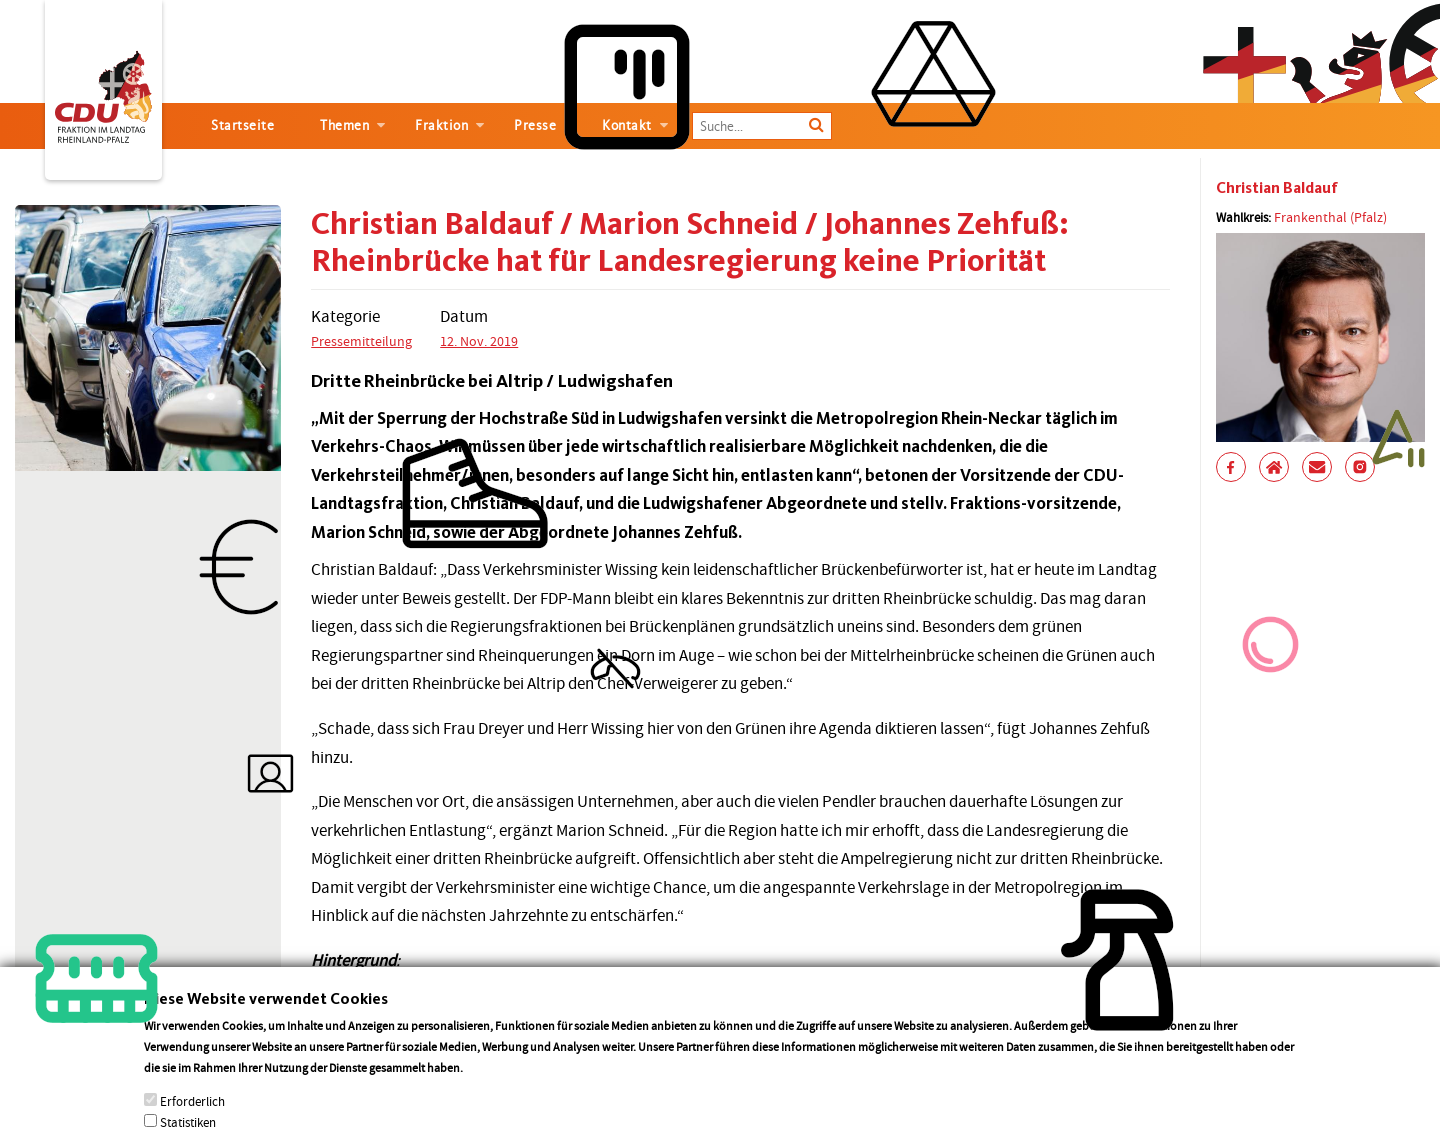 The height and width of the screenshot is (1133, 1440). Describe the element at coordinates (96, 978) in the screenshot. I see `access storage or memory settings` at that location.